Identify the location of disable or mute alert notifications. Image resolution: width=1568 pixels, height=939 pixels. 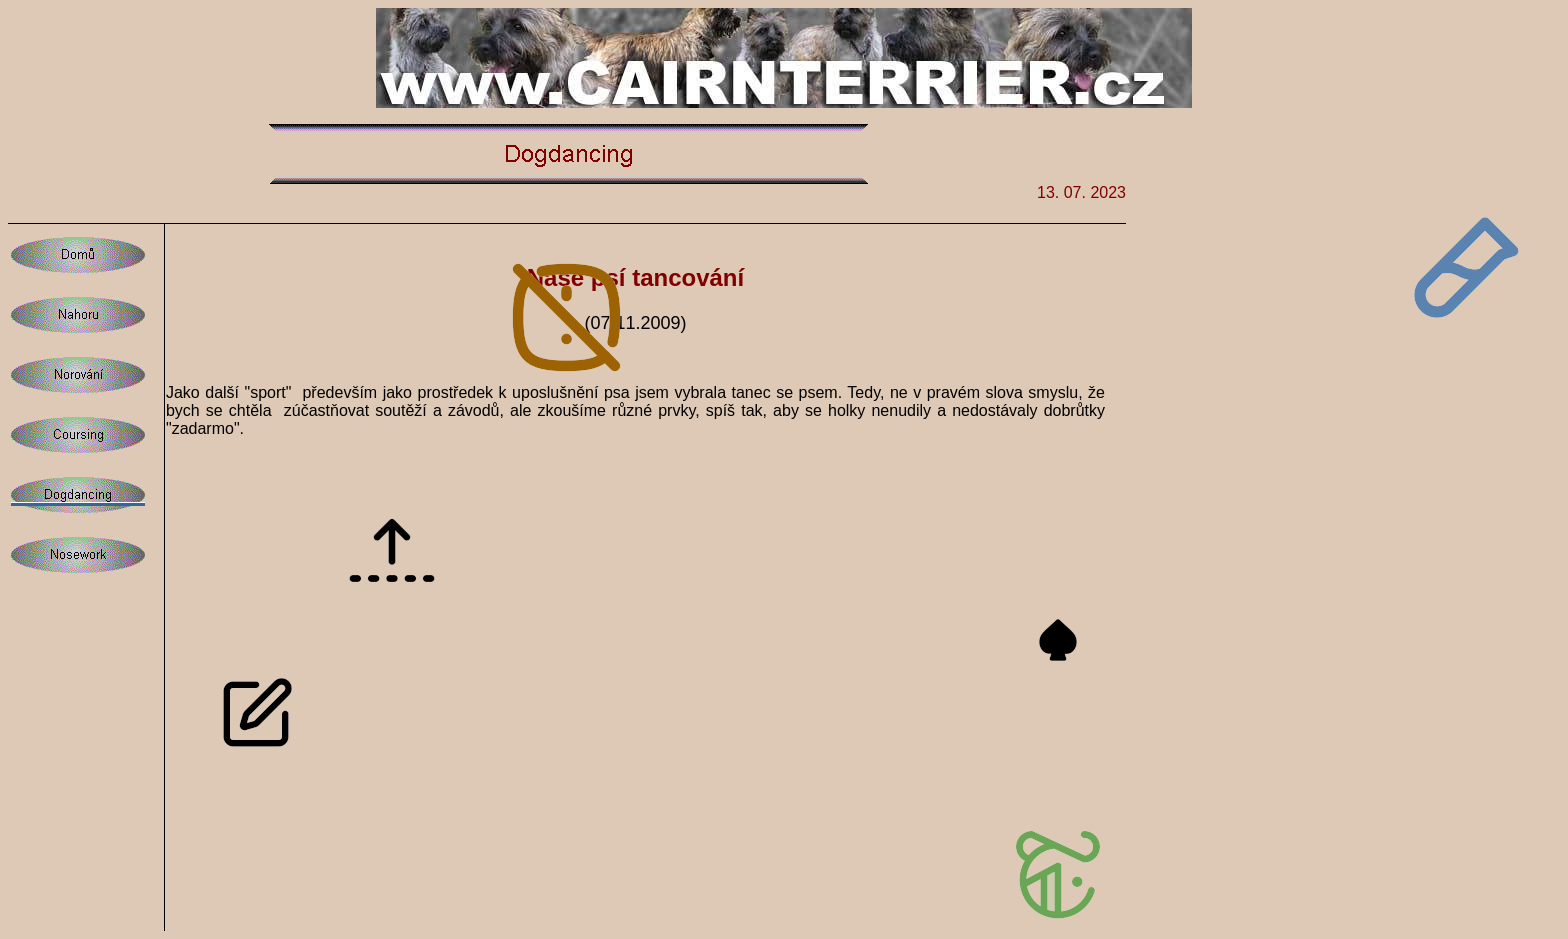
(566, 317).